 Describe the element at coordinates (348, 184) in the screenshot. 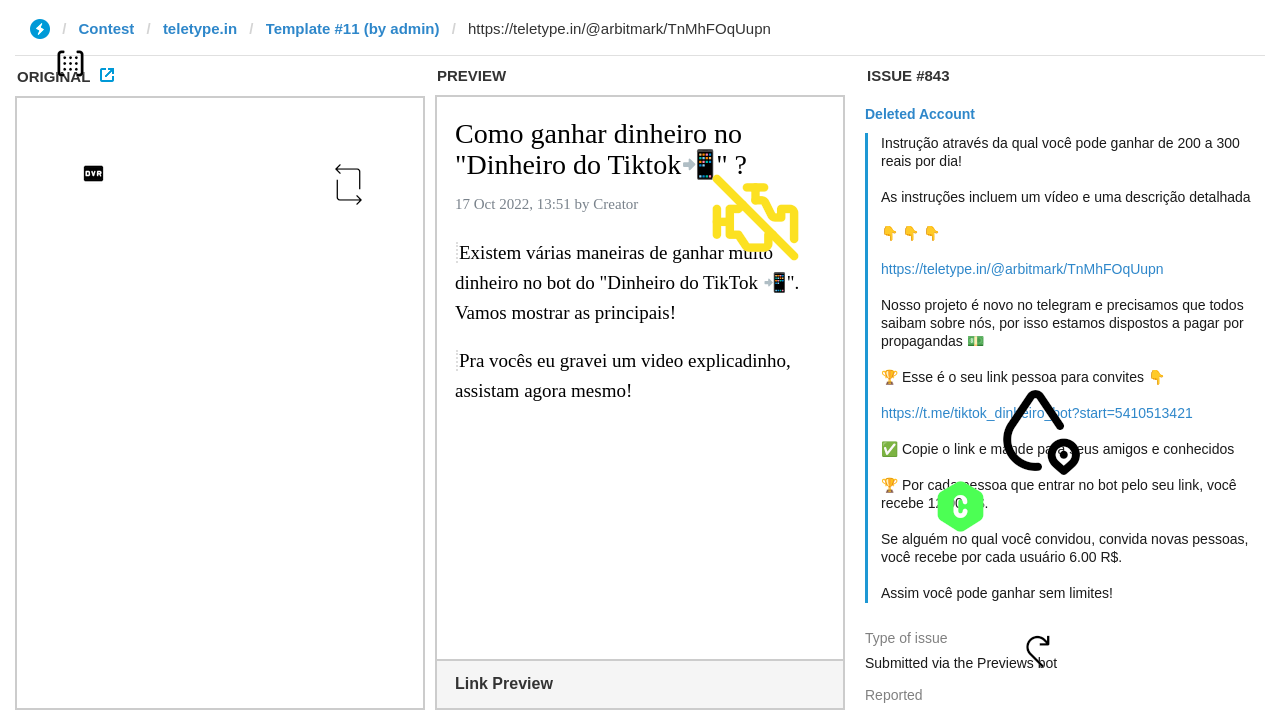

I see `rotate device orientation` at that location.